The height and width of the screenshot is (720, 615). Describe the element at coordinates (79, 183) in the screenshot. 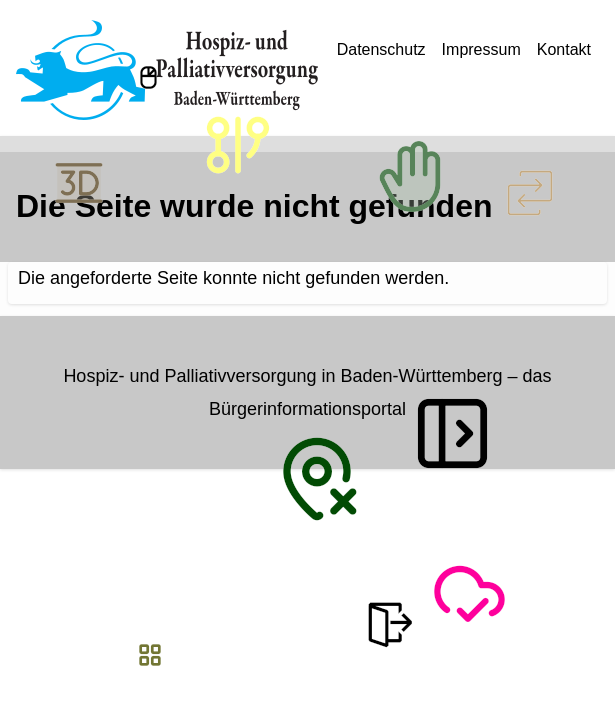

I see `switch to 3D view mode` at that location.